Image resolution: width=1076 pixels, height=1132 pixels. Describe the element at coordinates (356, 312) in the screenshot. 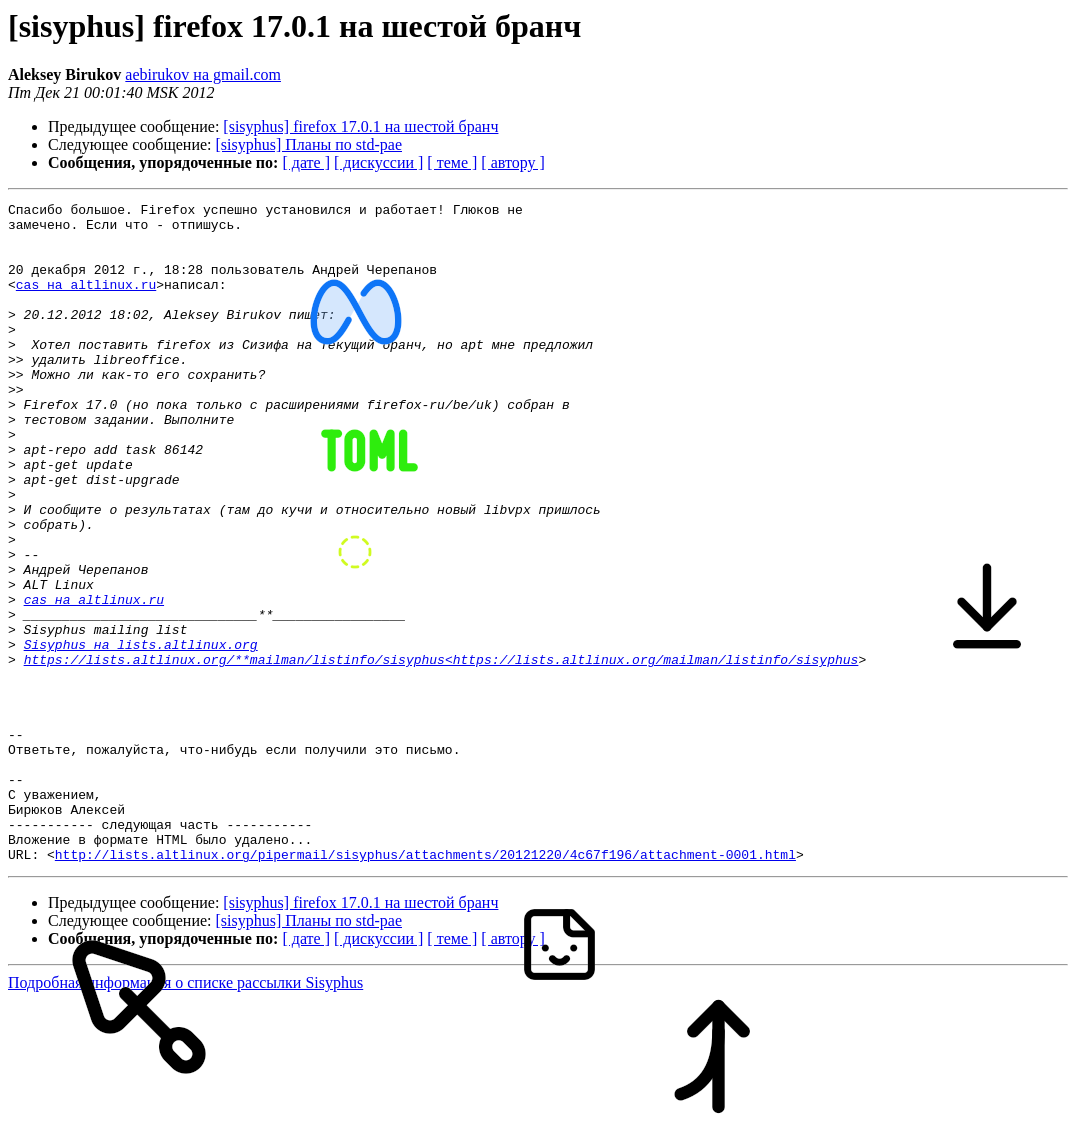

I see `Meta company logo` at that location.